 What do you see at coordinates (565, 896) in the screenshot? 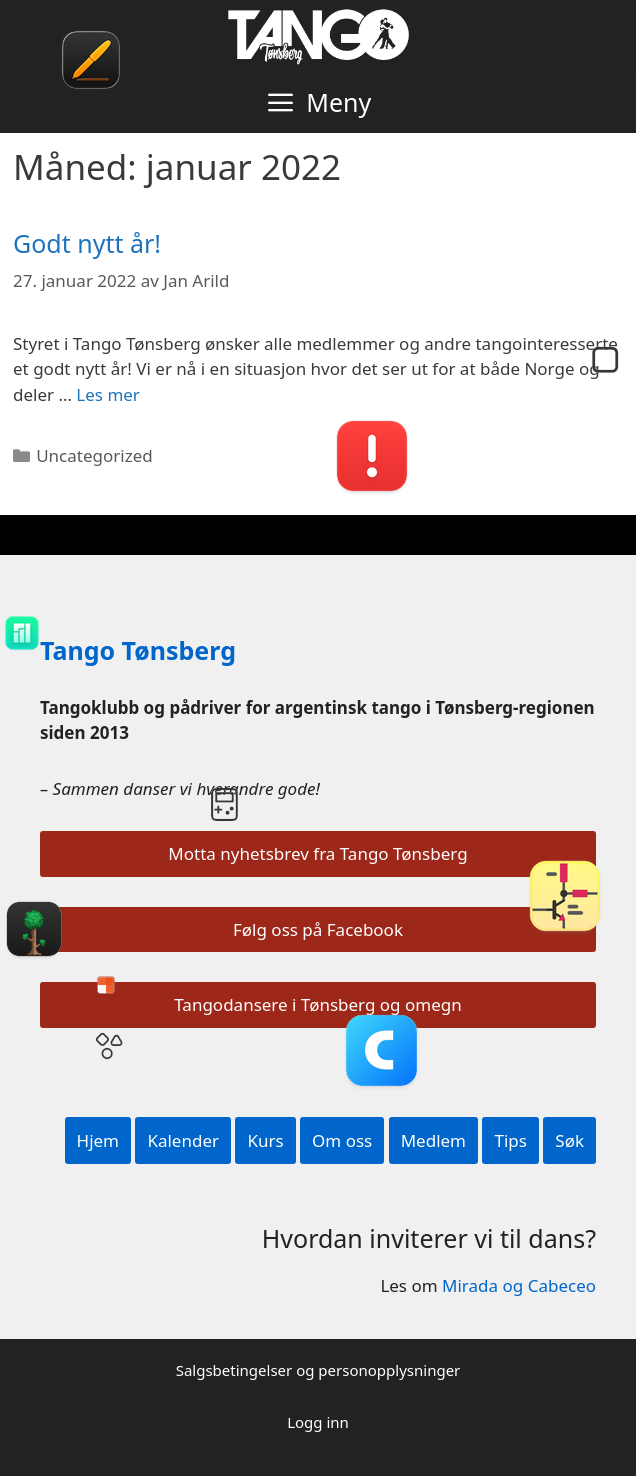
I see `open eeschema schematic editor` at bounding box center [565, 896].